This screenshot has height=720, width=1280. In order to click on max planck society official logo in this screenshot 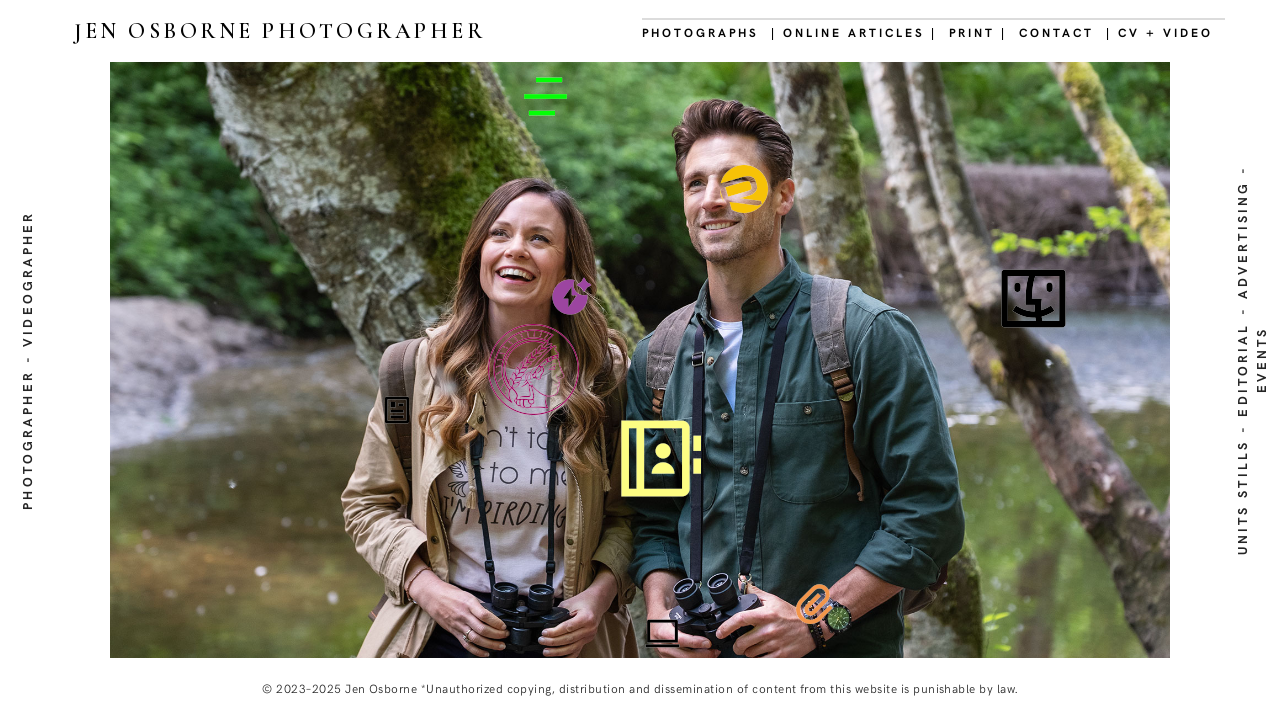, I will do `click(533, 369)`.